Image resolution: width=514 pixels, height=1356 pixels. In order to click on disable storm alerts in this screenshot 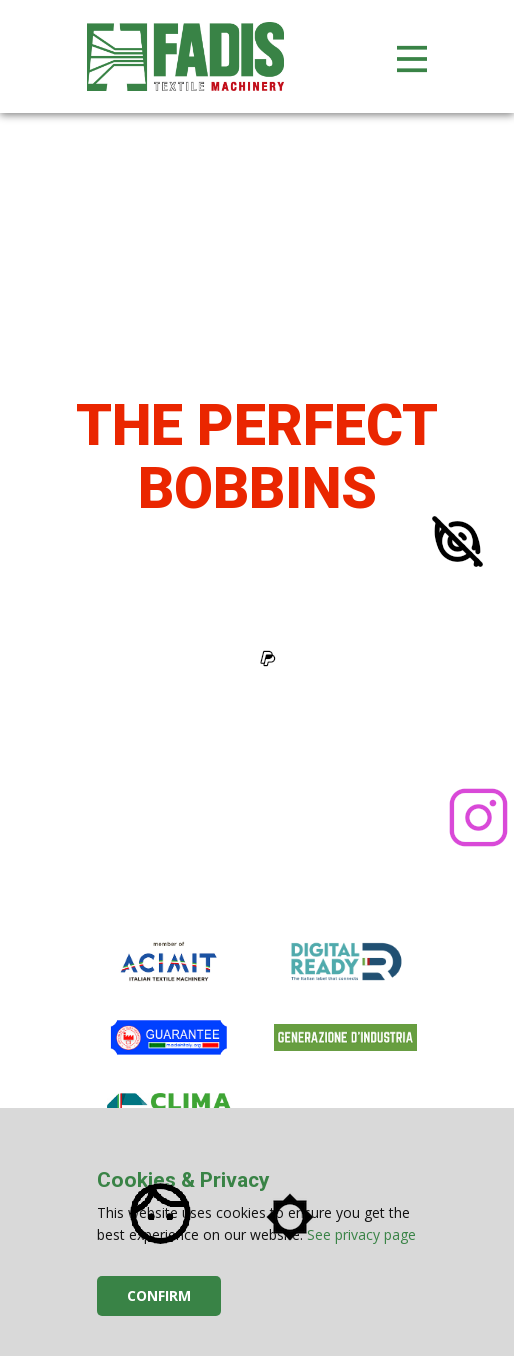, I will do `click(457, 541)`.